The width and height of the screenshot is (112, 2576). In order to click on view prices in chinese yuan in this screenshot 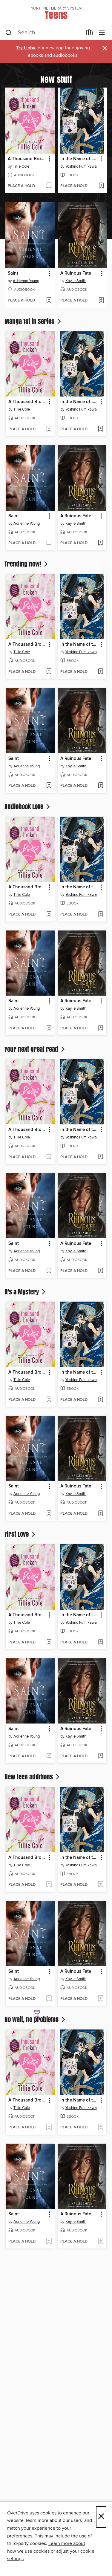, I will do `click(62, 128)`.